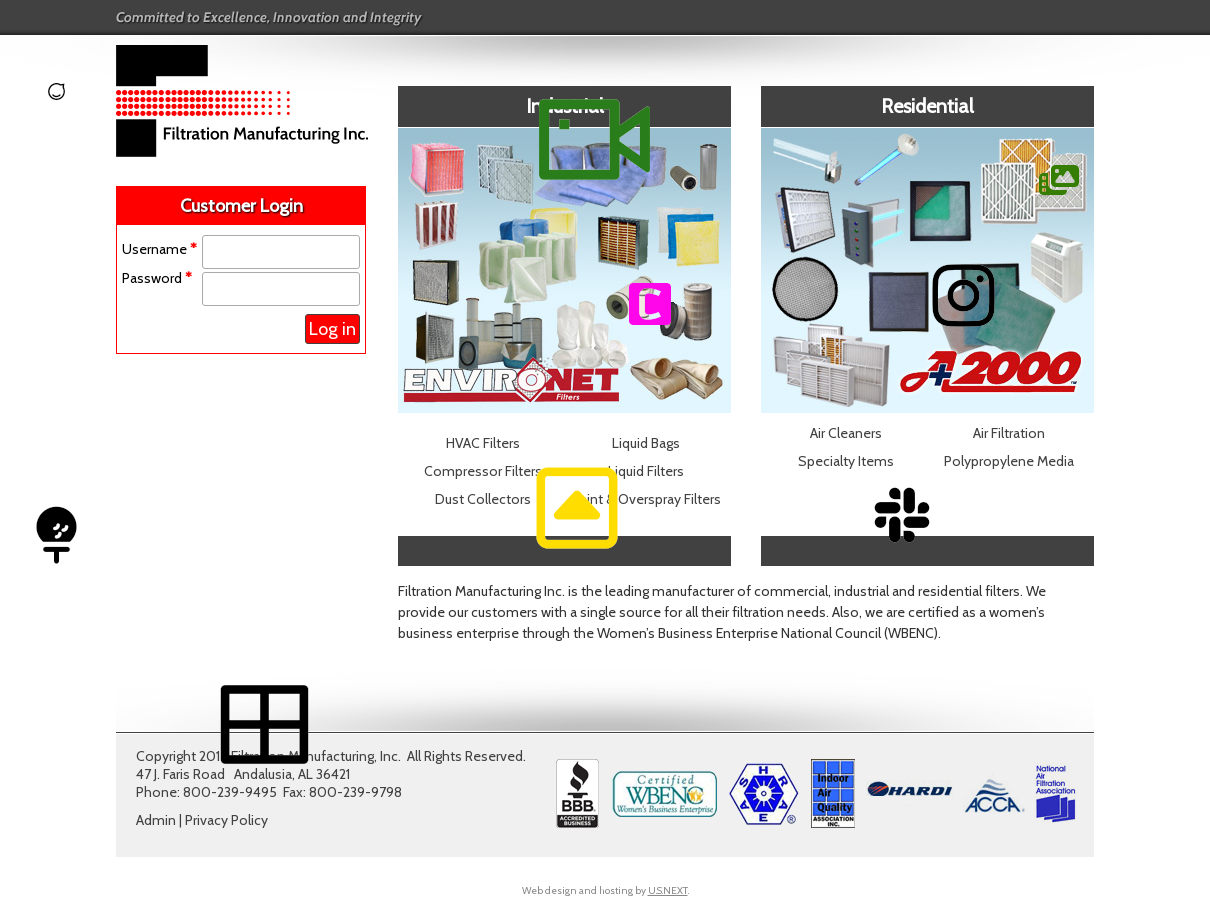 The width and height of the screenshot is (1210, 902). Describe the element at coordinates (650, 304) in the screenshot. I see `celery task queue library logo` at that location.